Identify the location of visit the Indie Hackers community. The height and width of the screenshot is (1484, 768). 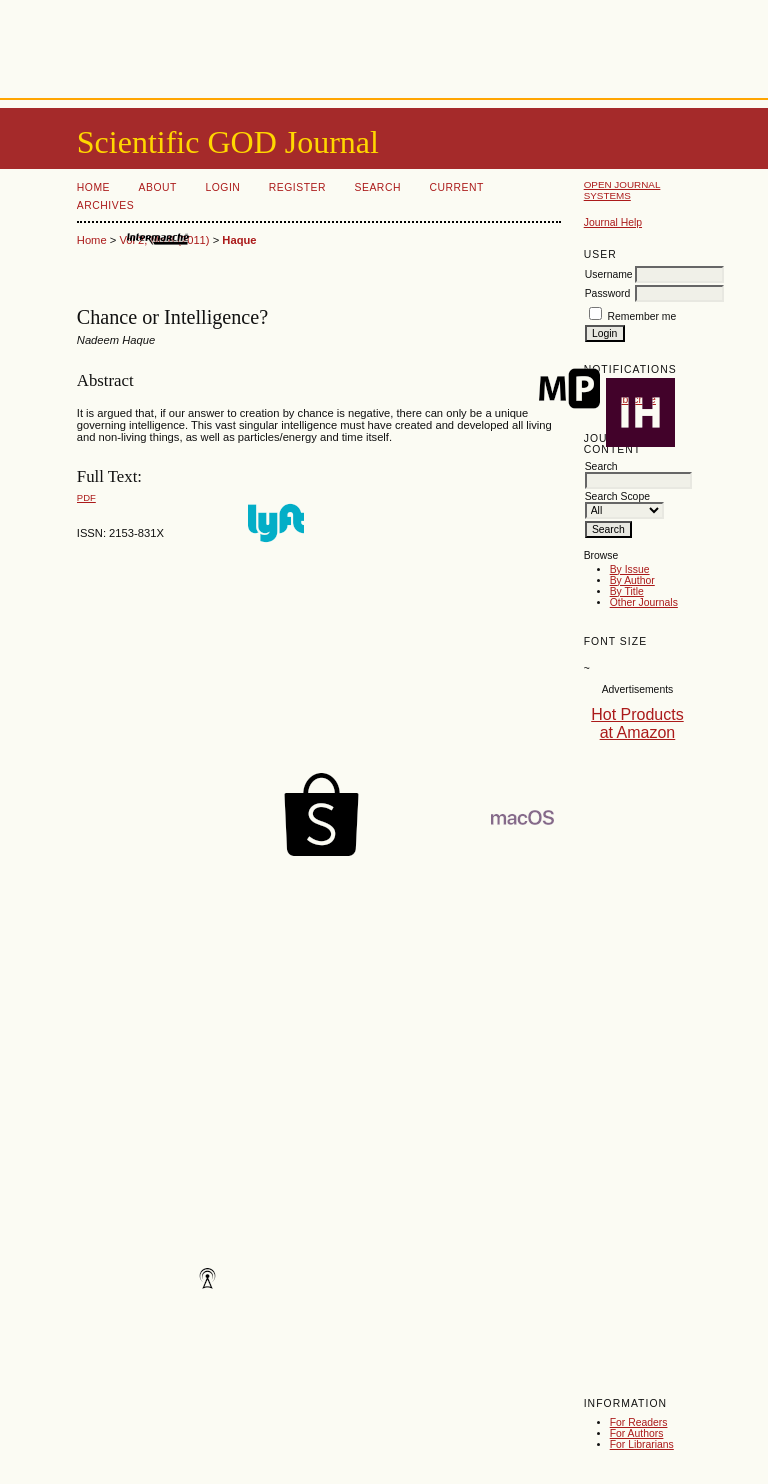
(640, 412).